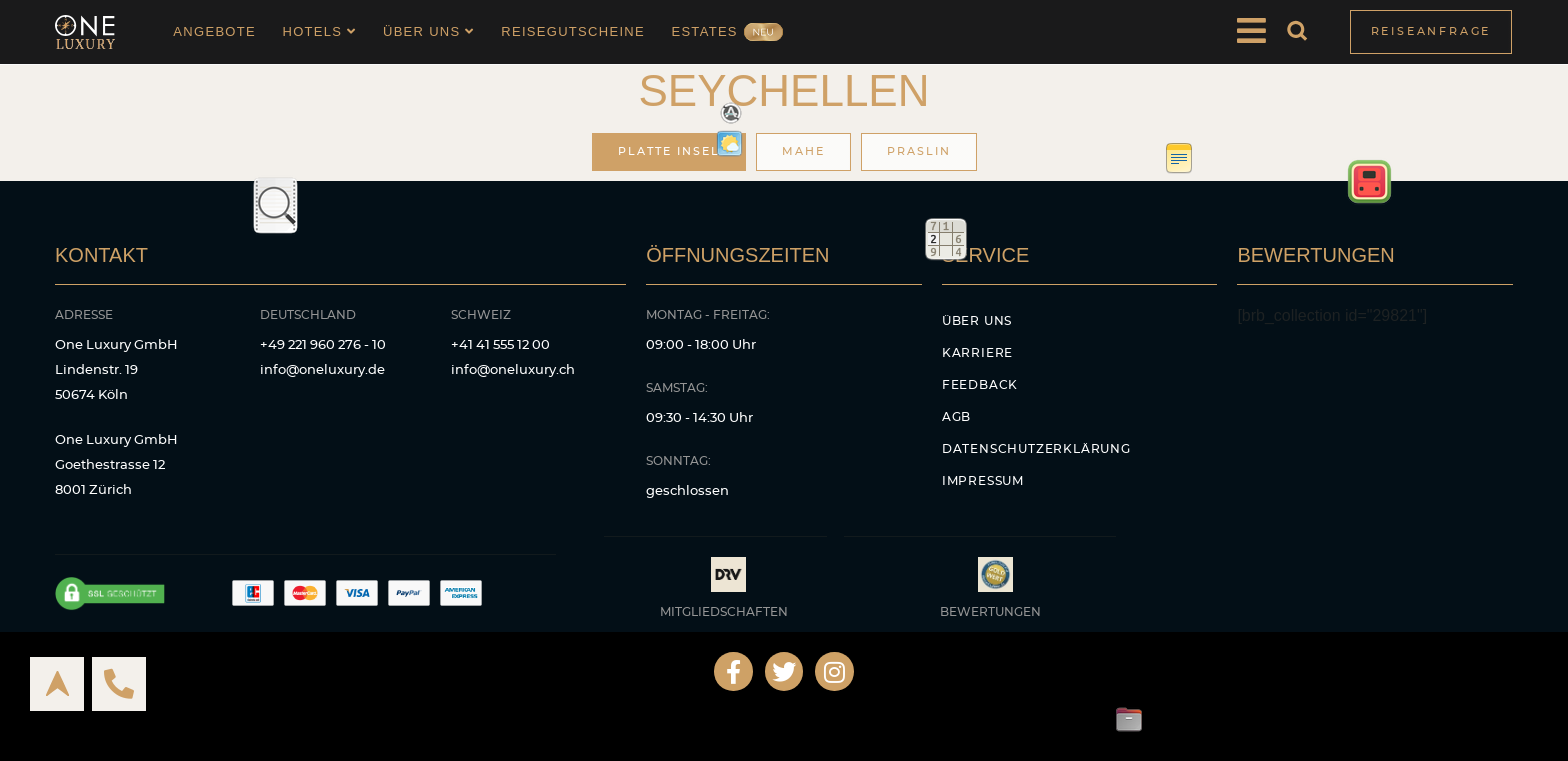  I want to click on check for available software updates, so click(731, 113).